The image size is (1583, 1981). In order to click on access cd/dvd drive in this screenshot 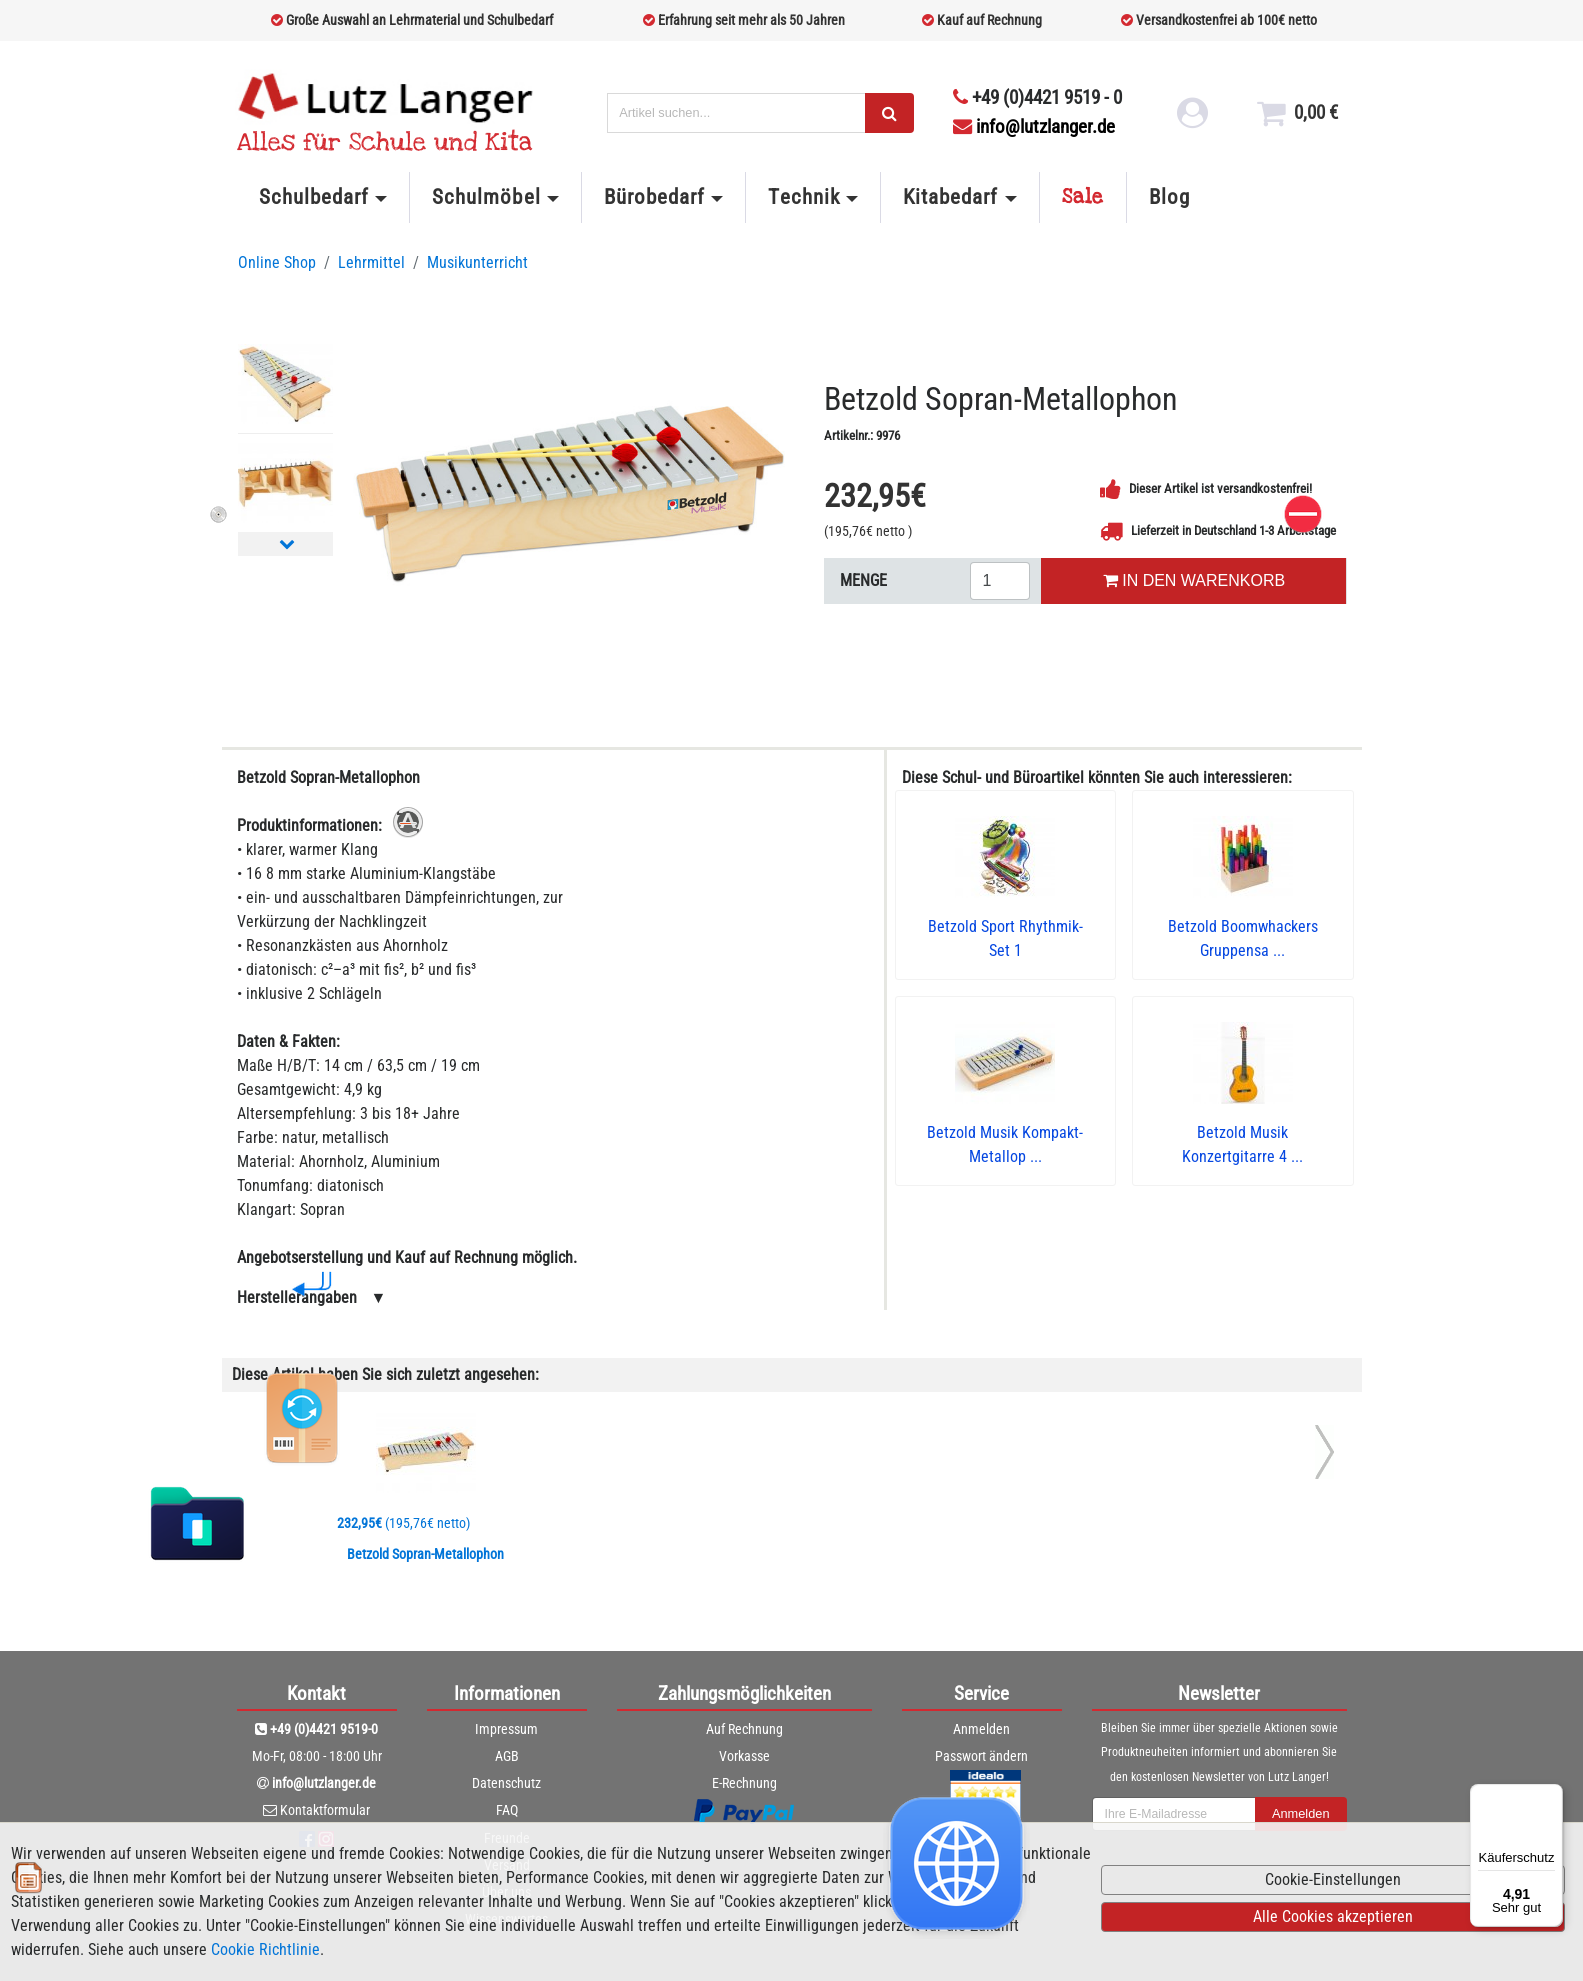, I will do `click(218, 514)`.